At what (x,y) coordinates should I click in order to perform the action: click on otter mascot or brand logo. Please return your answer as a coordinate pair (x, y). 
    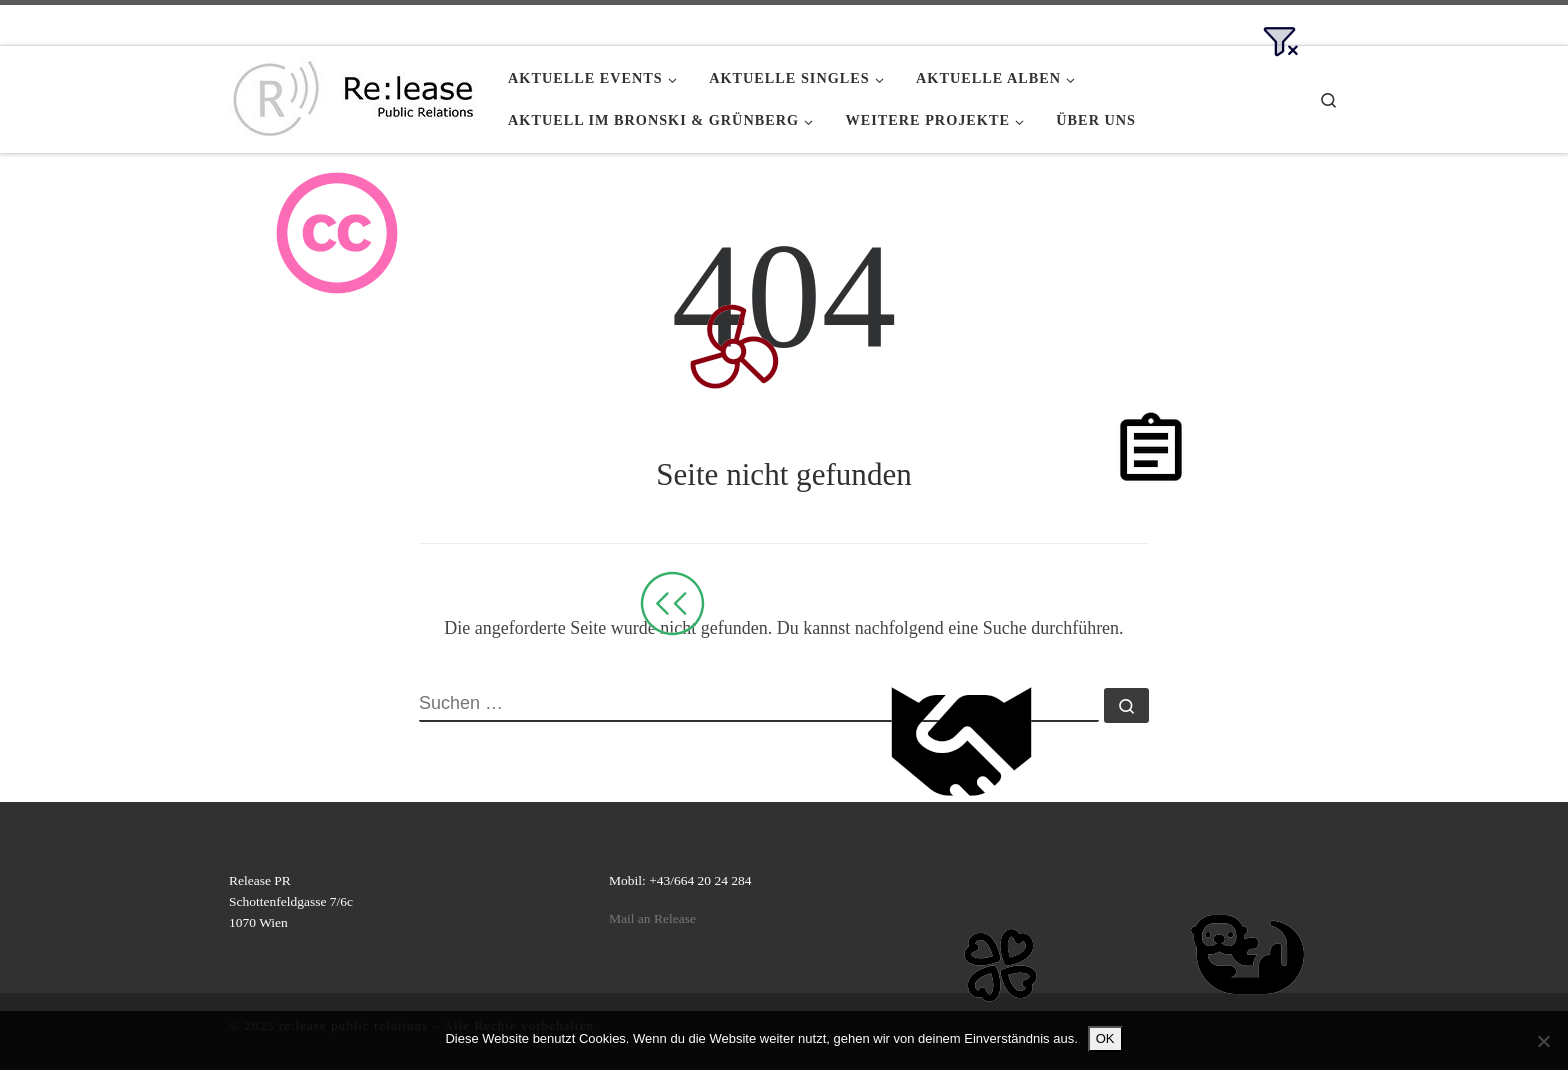
    Looking at the image, I should click on (1247, 954).